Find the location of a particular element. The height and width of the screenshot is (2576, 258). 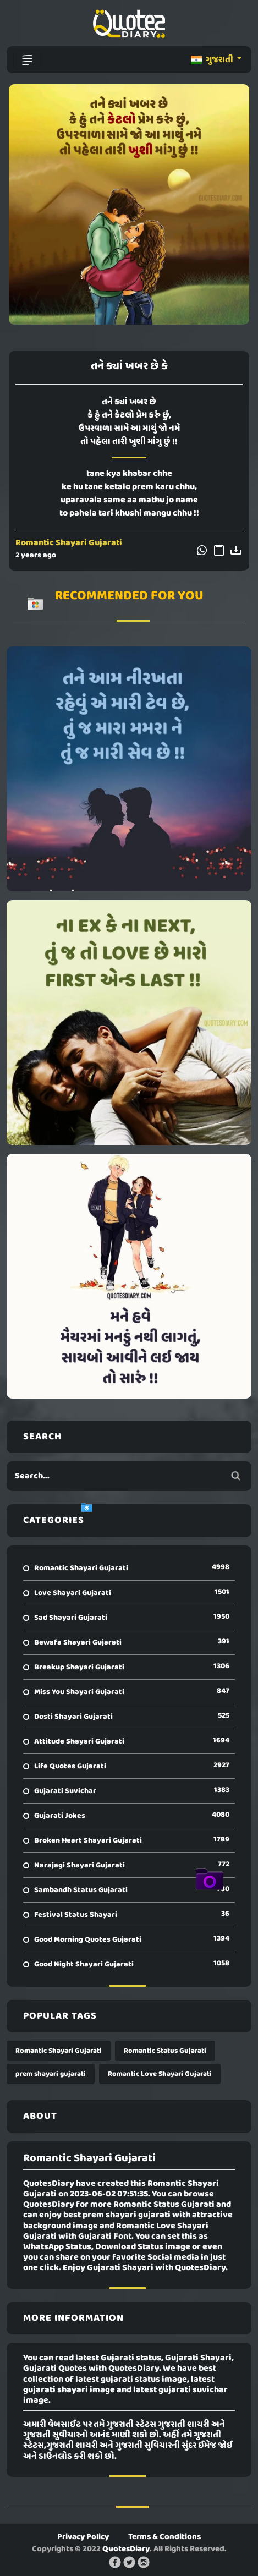

open GOG Galaxy game library folder is located at coordinates (210, 1880).